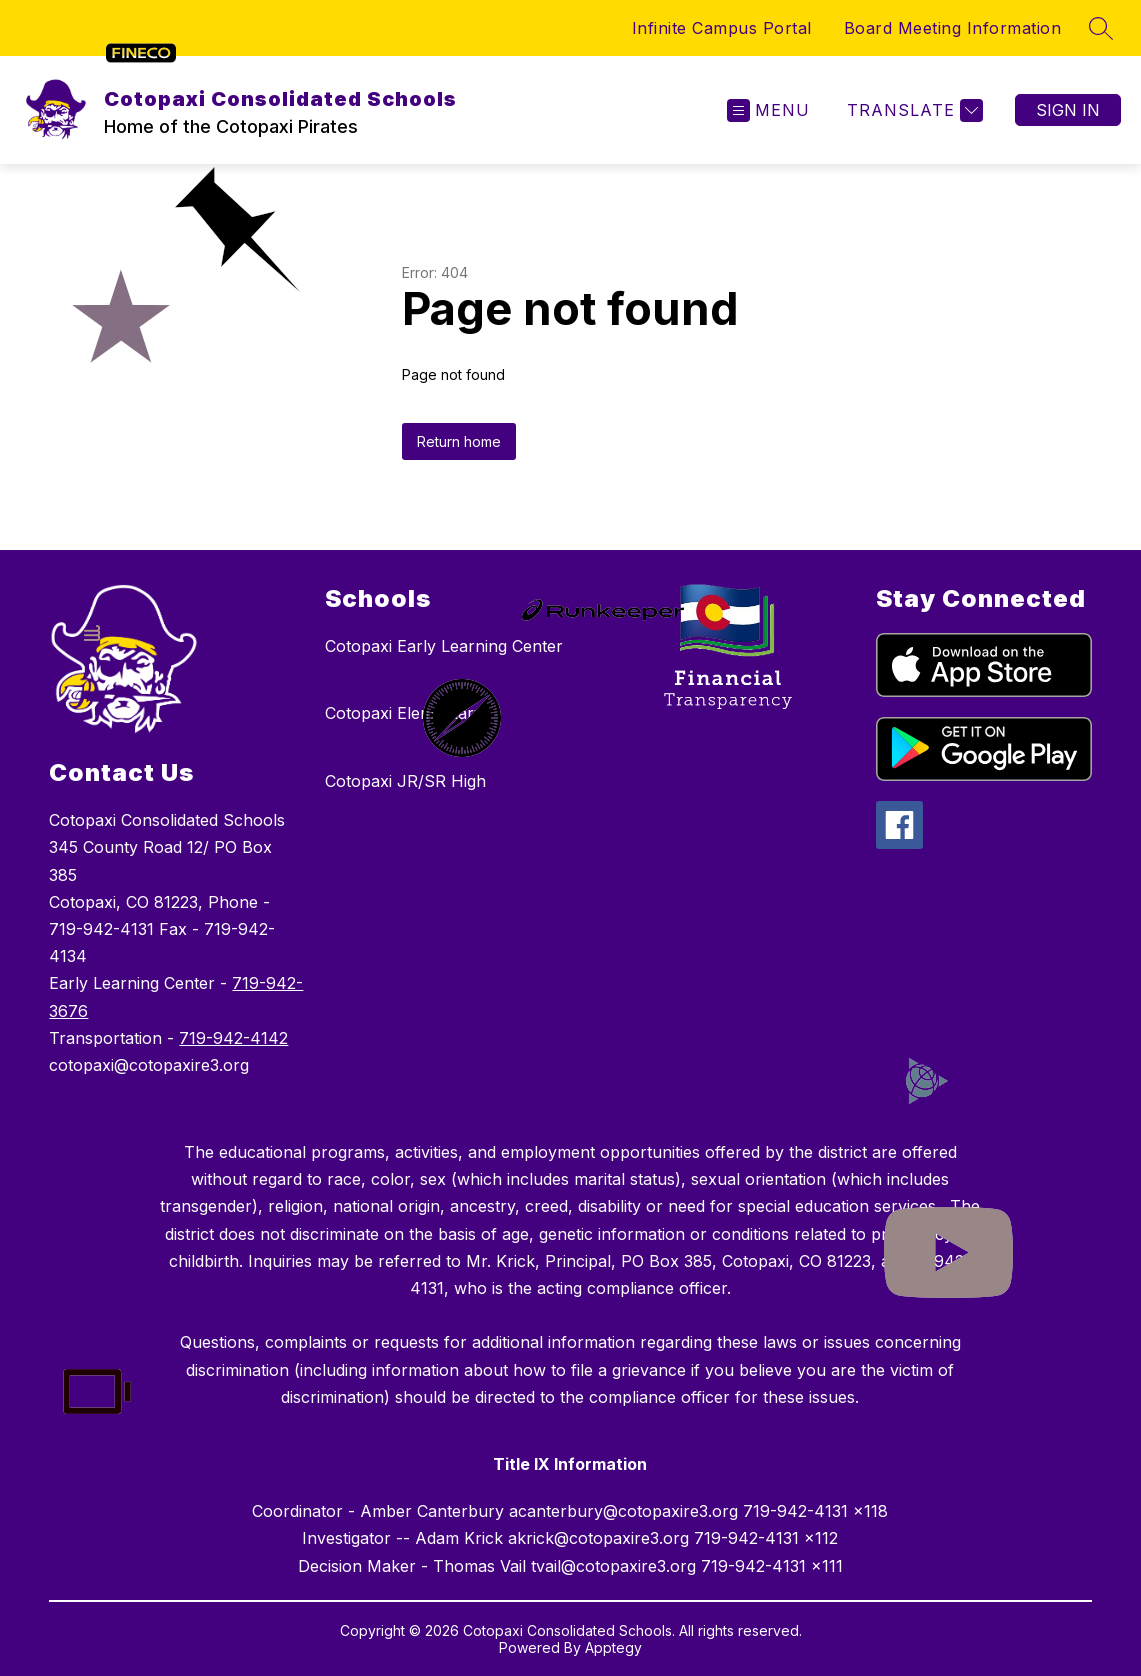 The width and height of the screenshot is (1141, 1676). I want to click on visit pinboard bookmarking service, so click(237, 229).